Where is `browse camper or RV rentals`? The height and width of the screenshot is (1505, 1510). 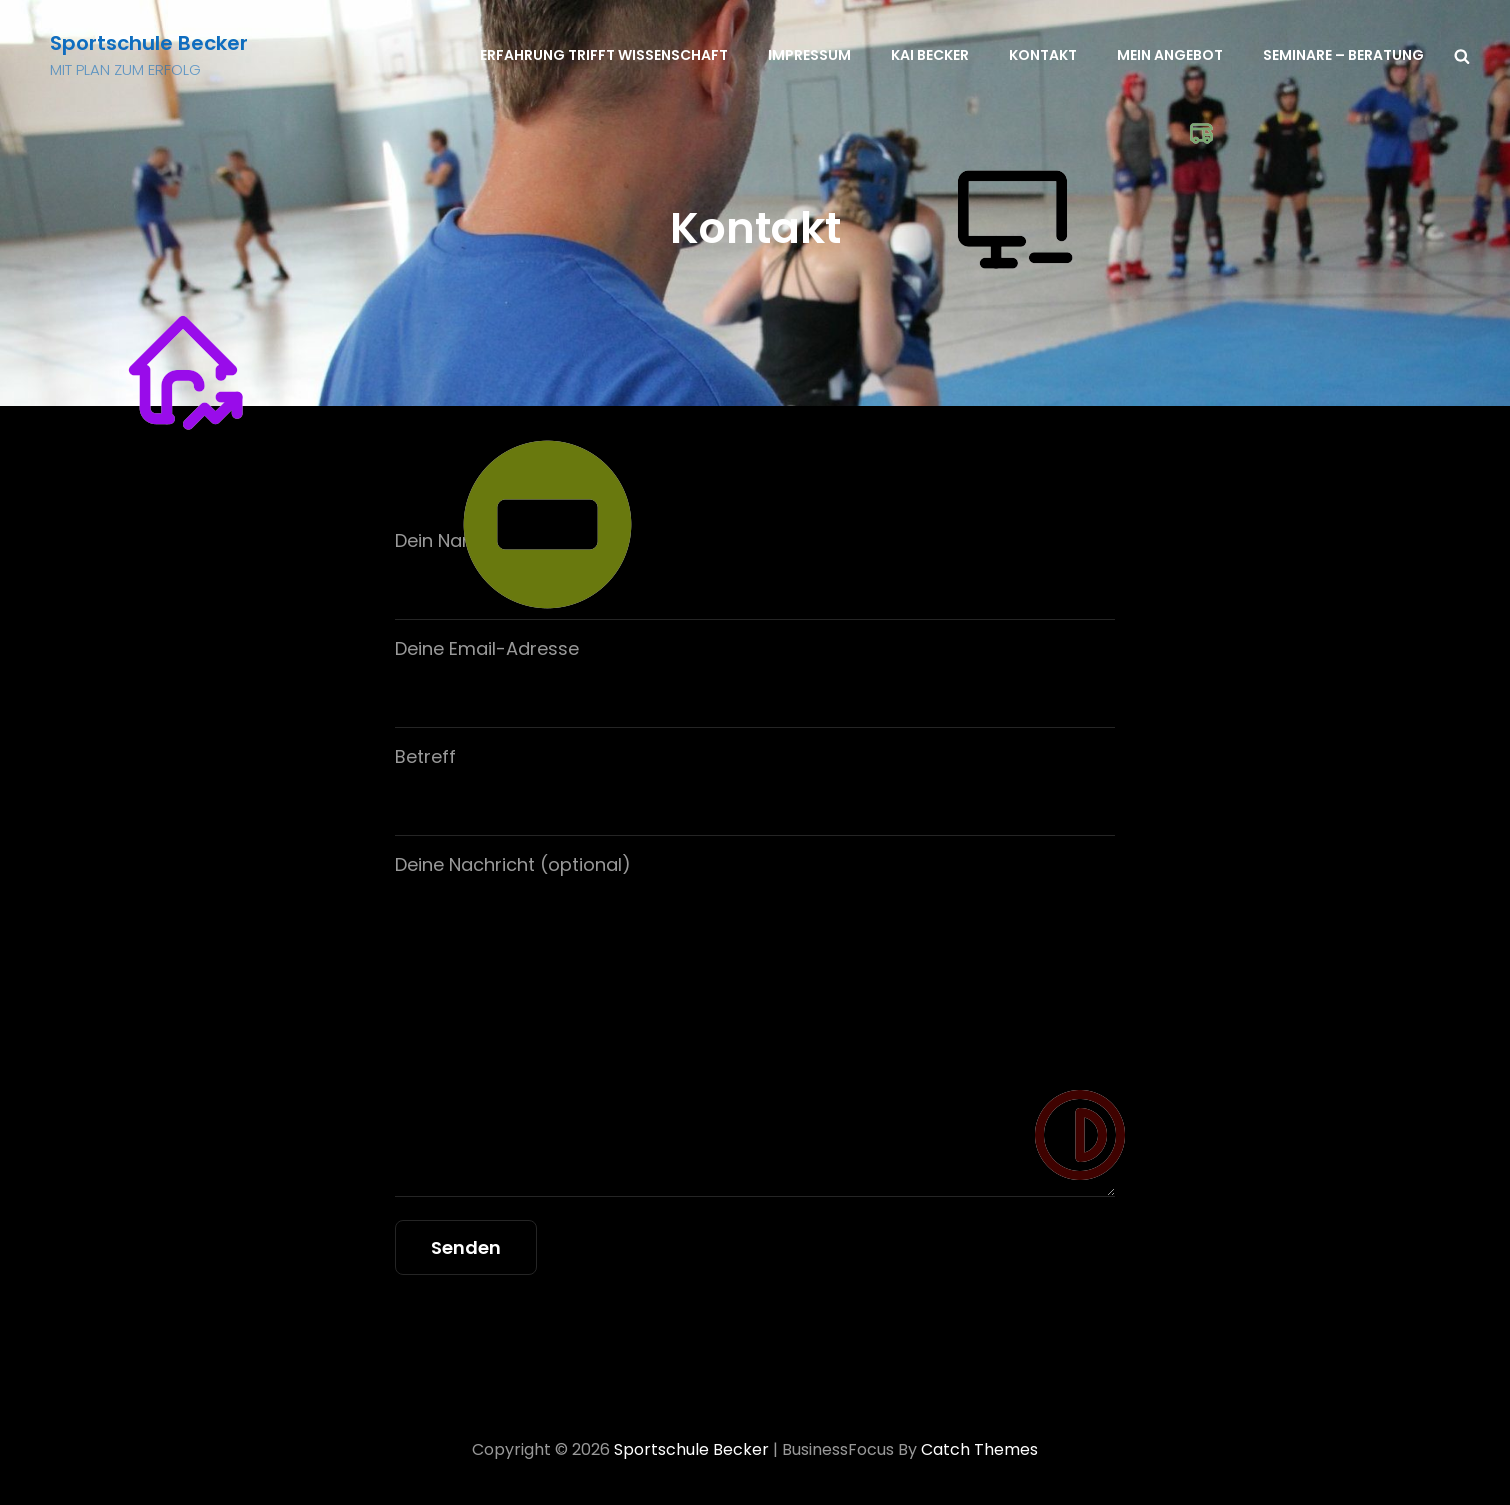 browse camper or RV rentals is located at coordinates (1201, 133).